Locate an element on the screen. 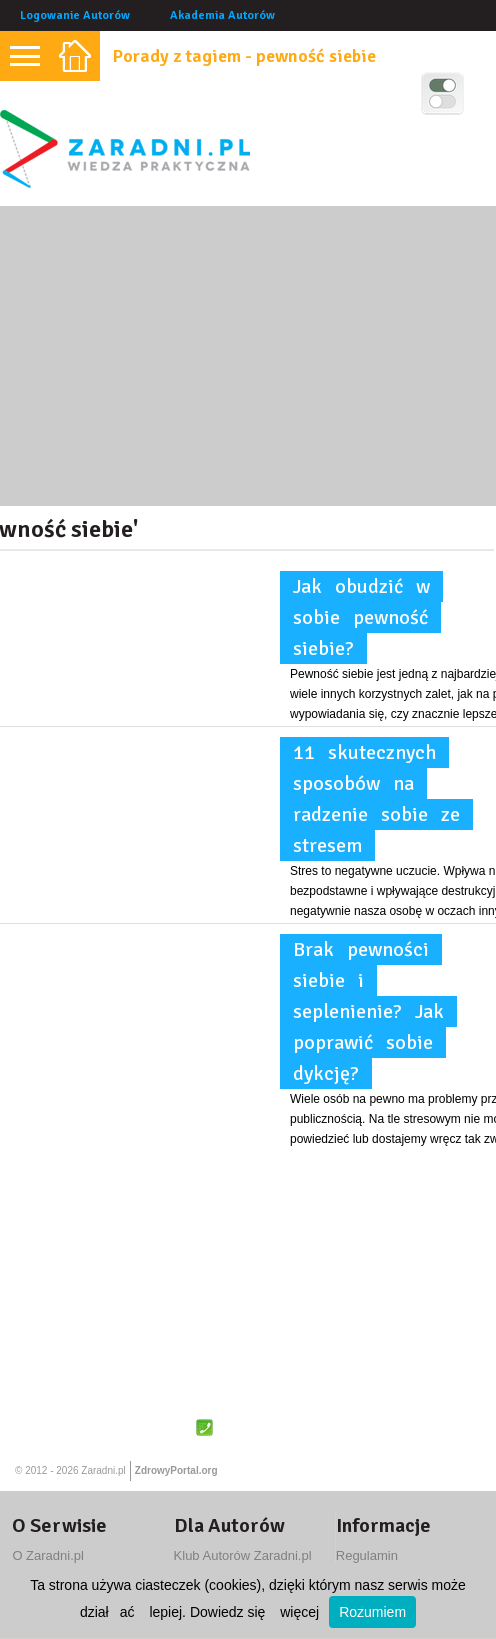 The height and width of the screenshot is (1639, 496). open gnome tweaks to customize desktop settings is located at coordinates (442, 93).